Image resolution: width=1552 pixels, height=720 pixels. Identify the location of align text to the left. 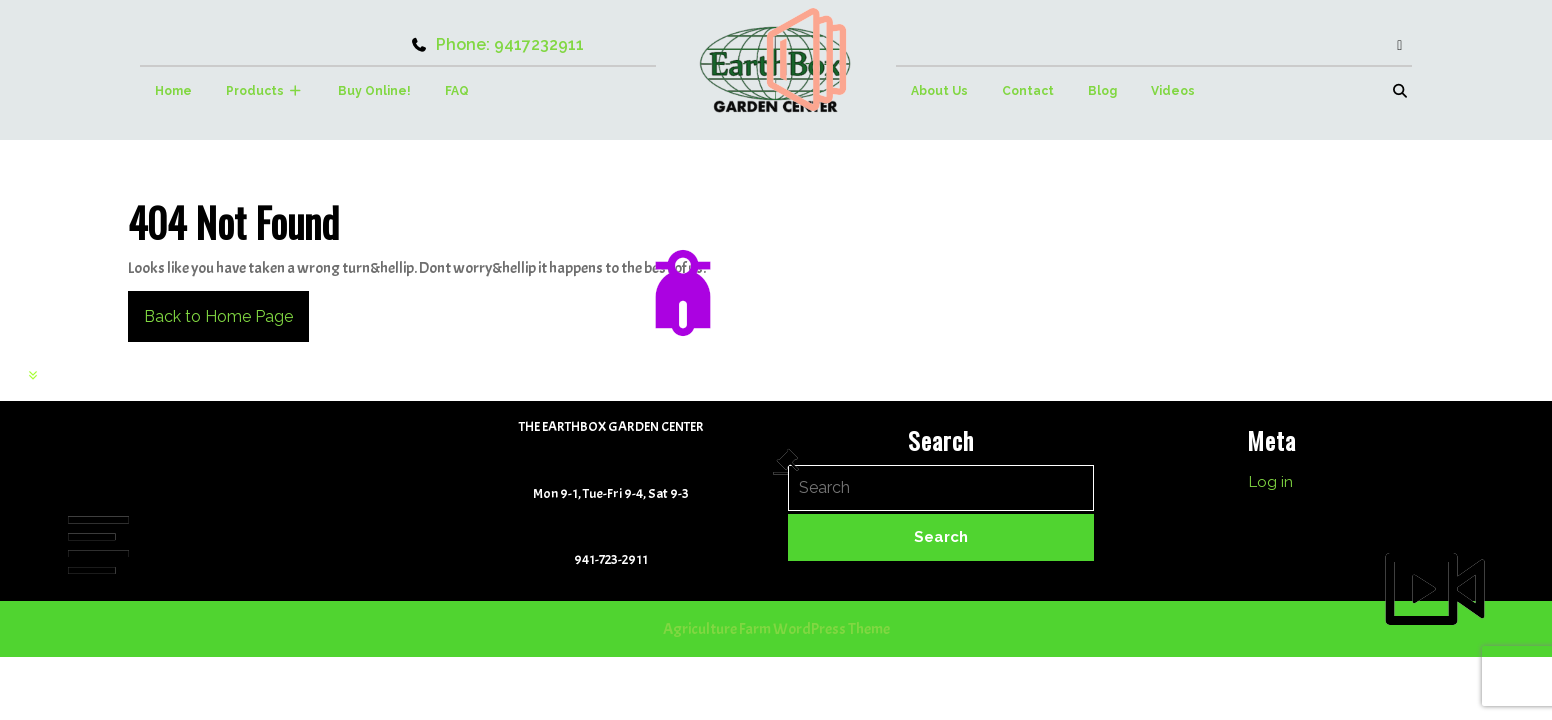
(98, 543).